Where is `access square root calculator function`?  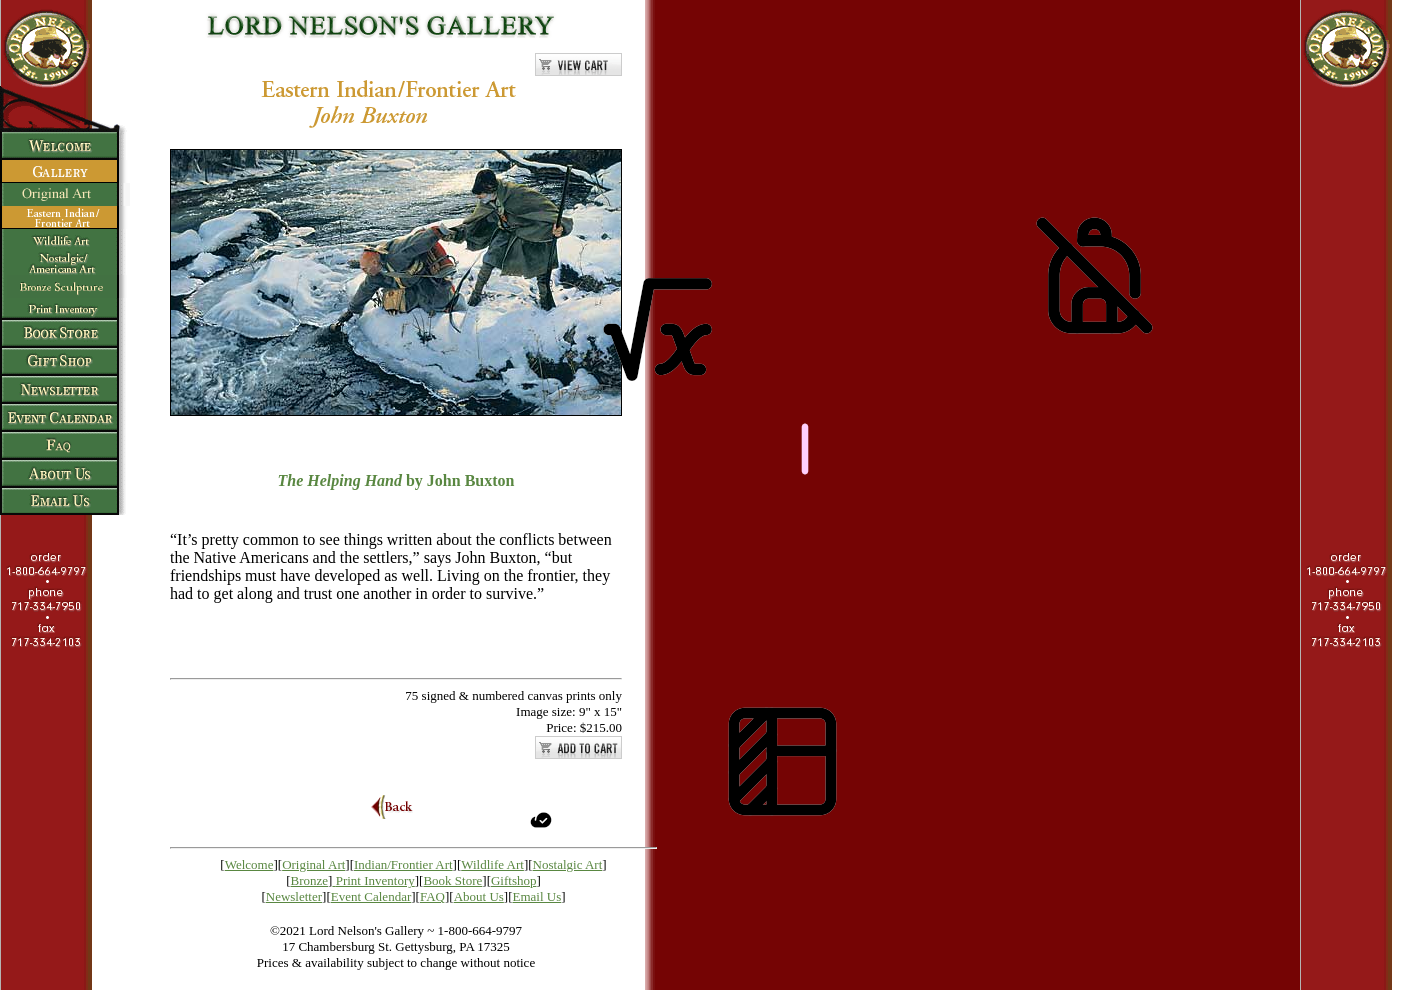 access square root calculator function is located at coordinates (660, 329).